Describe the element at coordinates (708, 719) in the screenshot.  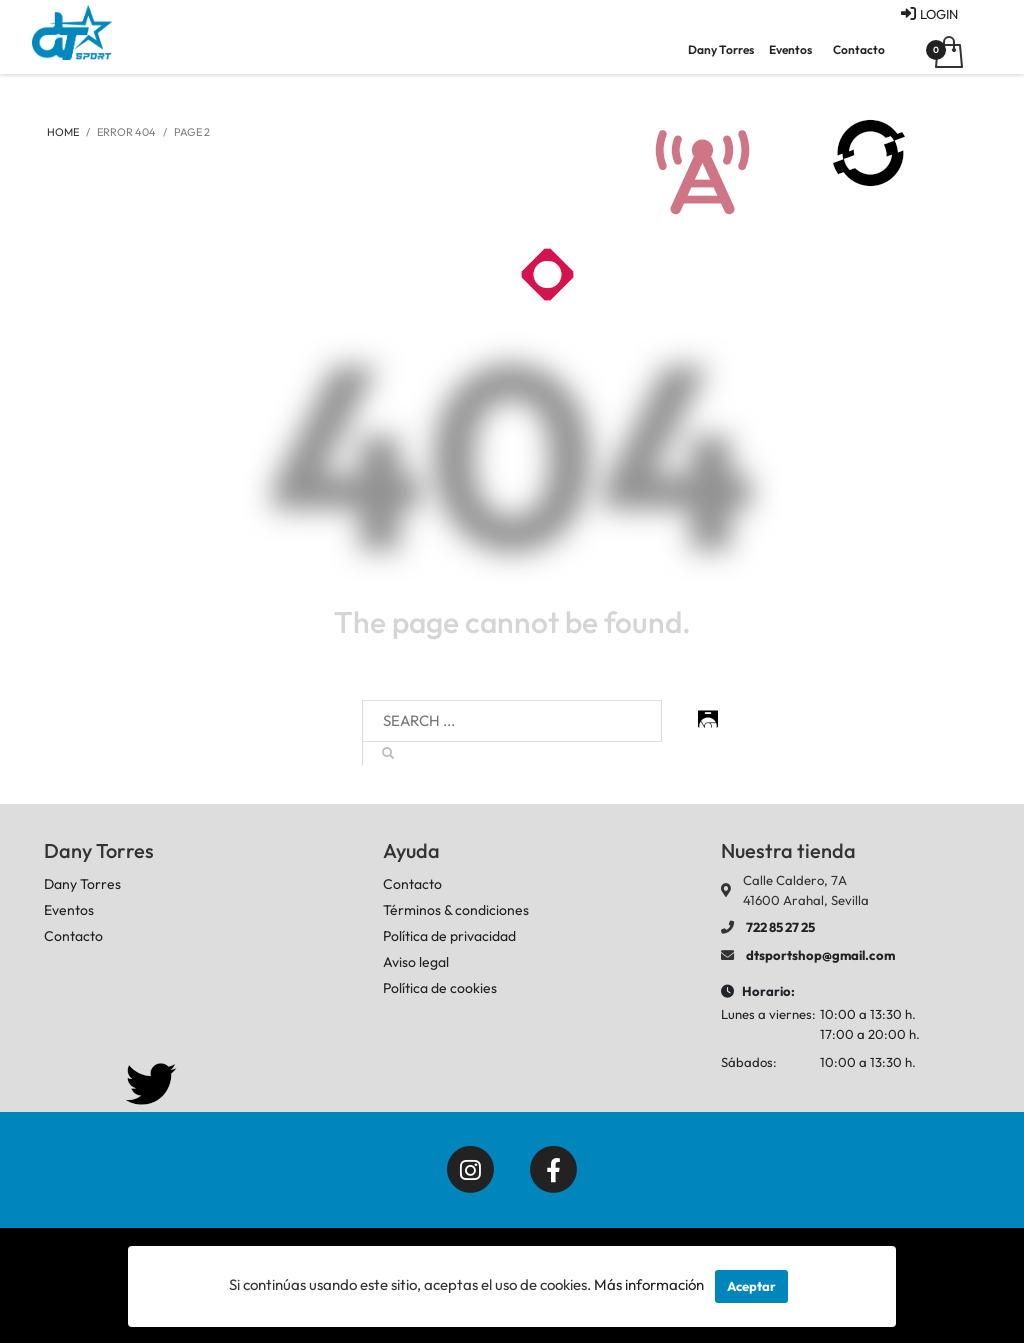
I see `open the Chrome Web Store` at that location.